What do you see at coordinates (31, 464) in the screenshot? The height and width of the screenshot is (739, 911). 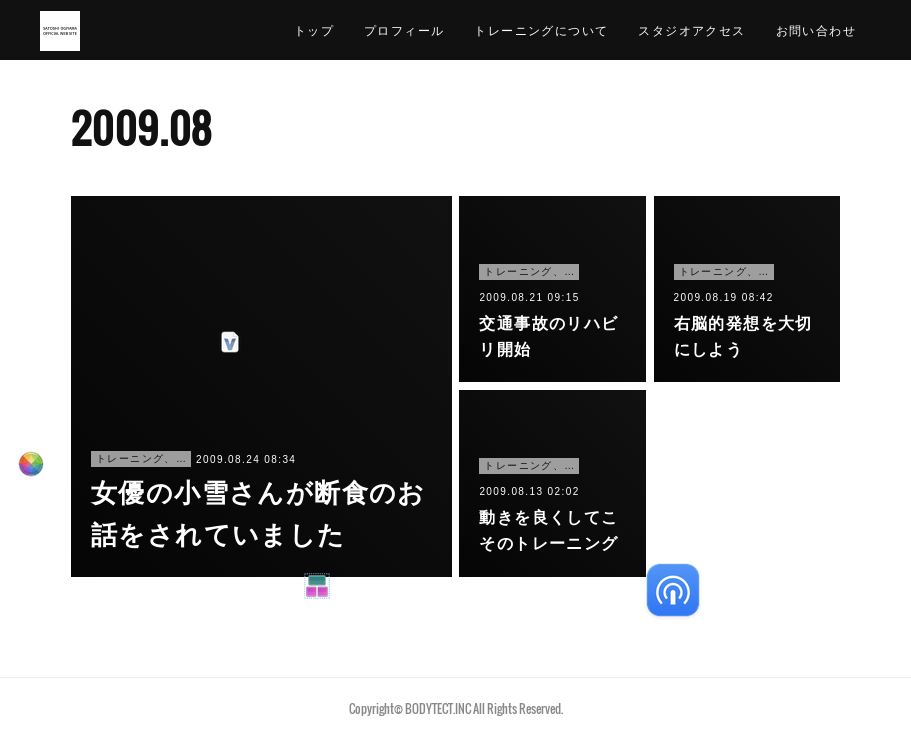 I see `open color picker or palette settings` at bounding box center [31, 464].